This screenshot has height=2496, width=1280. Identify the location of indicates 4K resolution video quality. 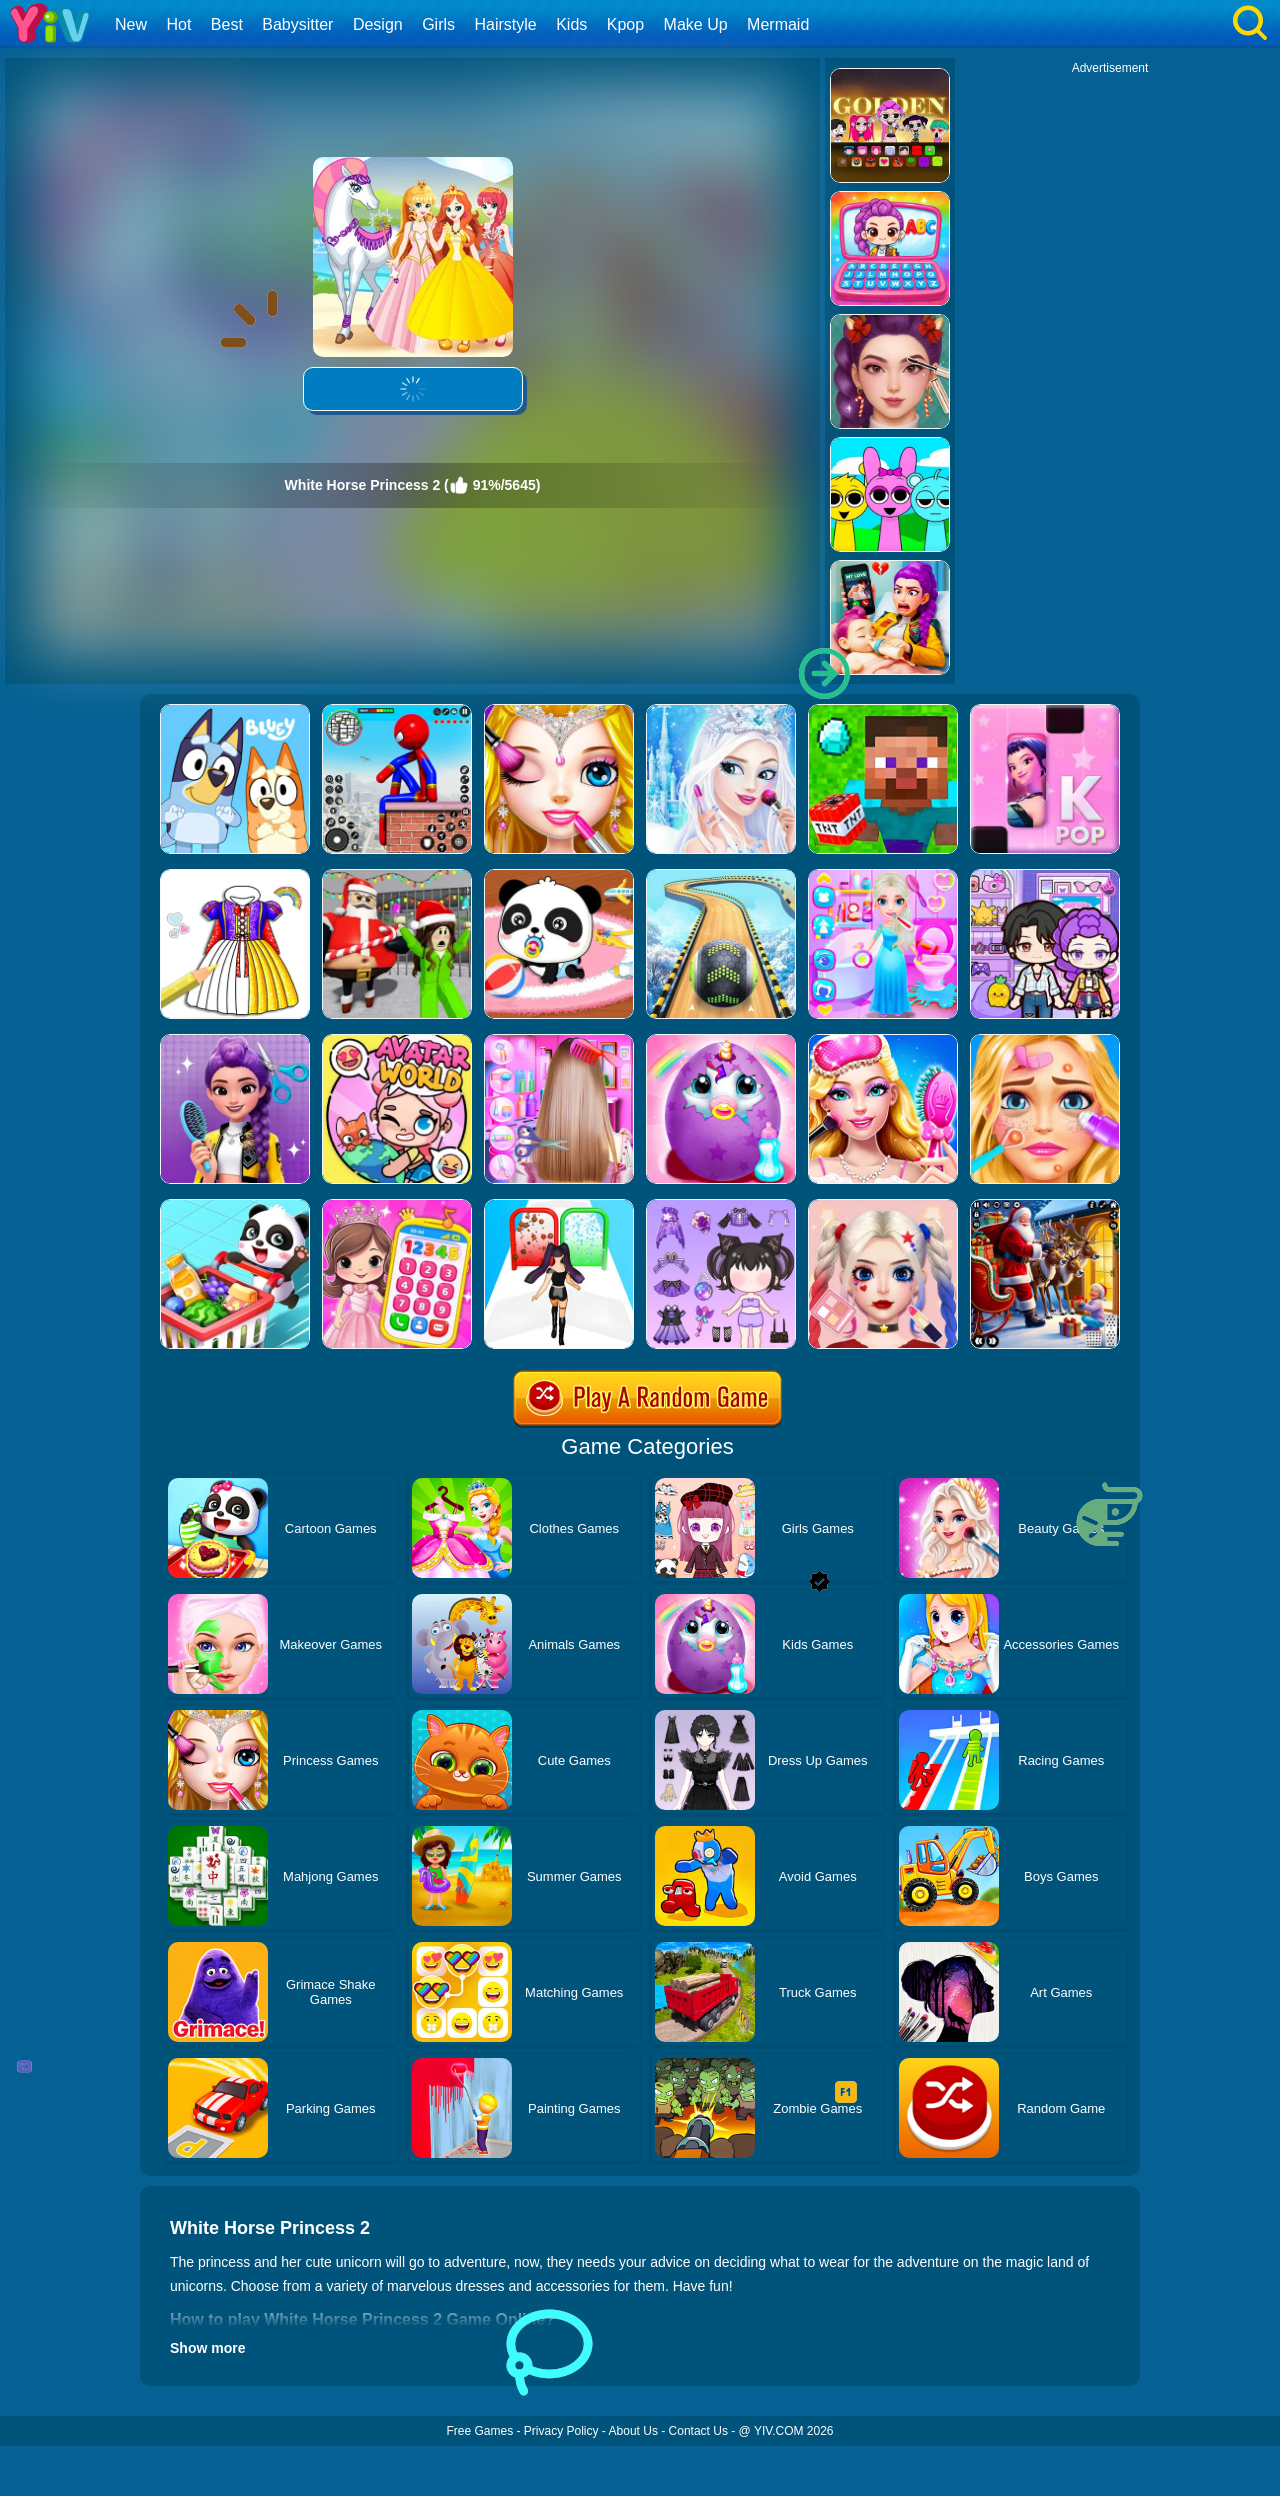
(24, 2066).